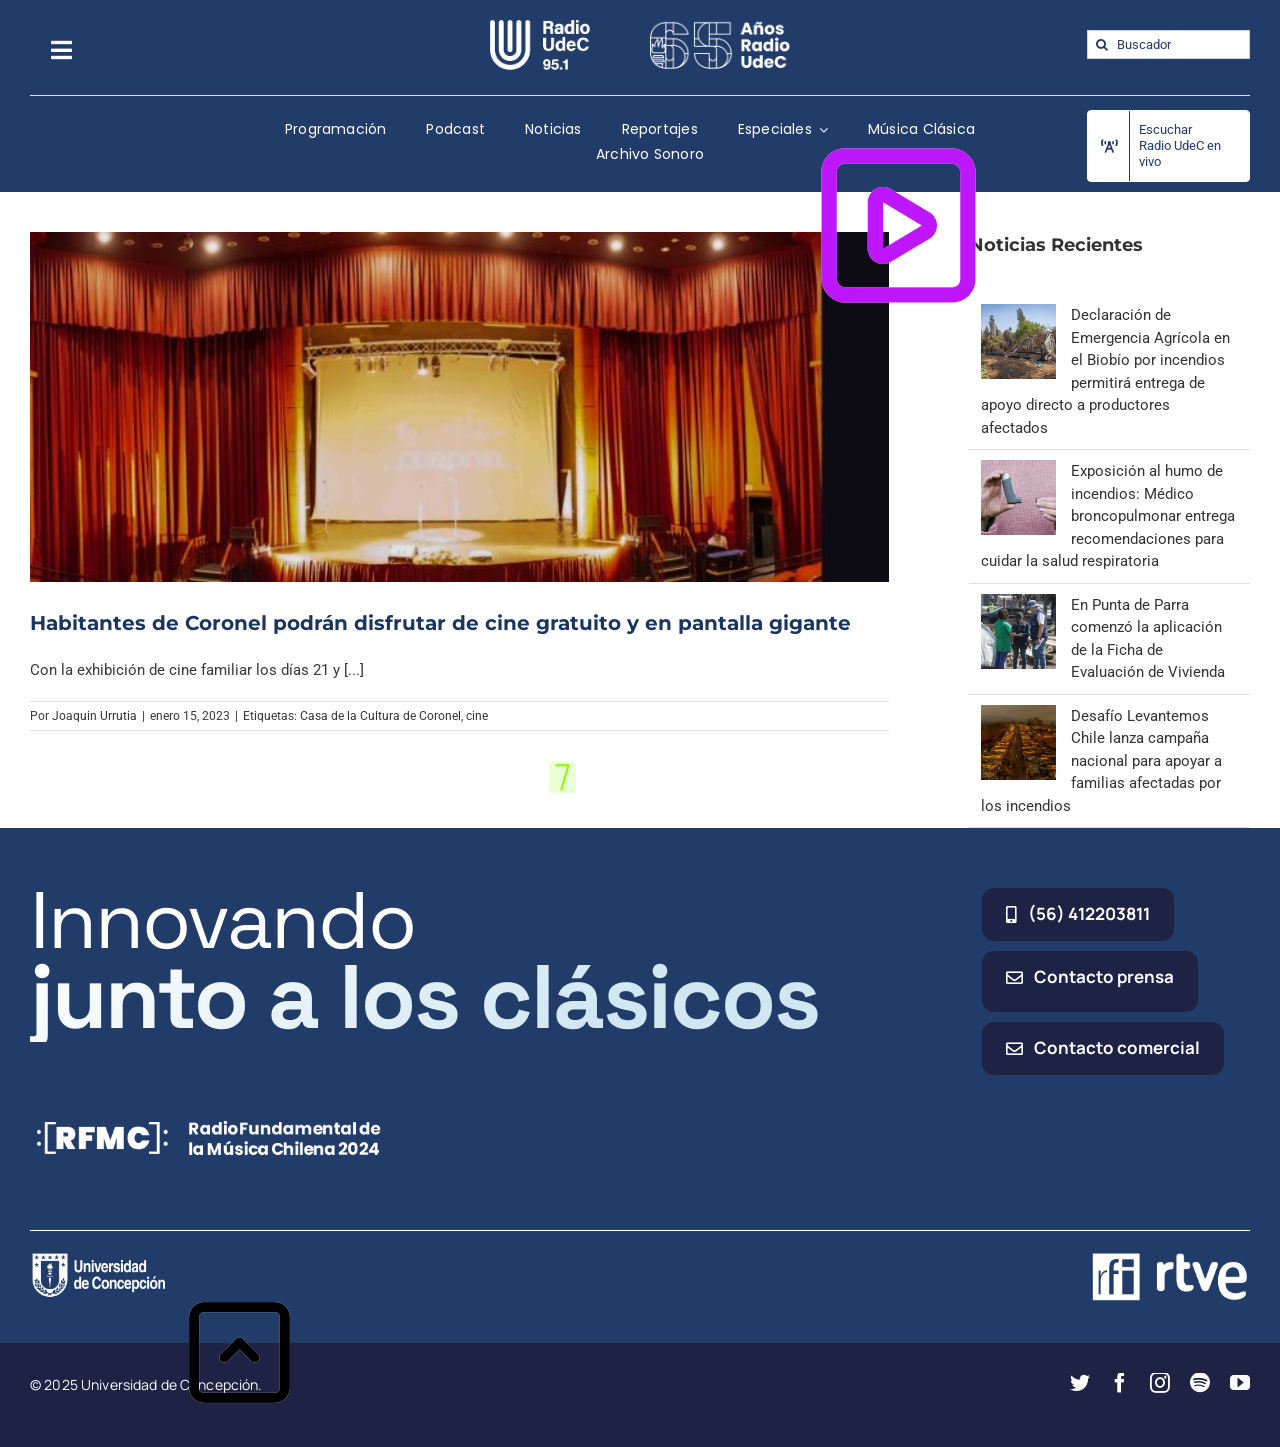 This screenshot has width=1280, height=1447. I want to click on play video or media content, so click(898, 225).